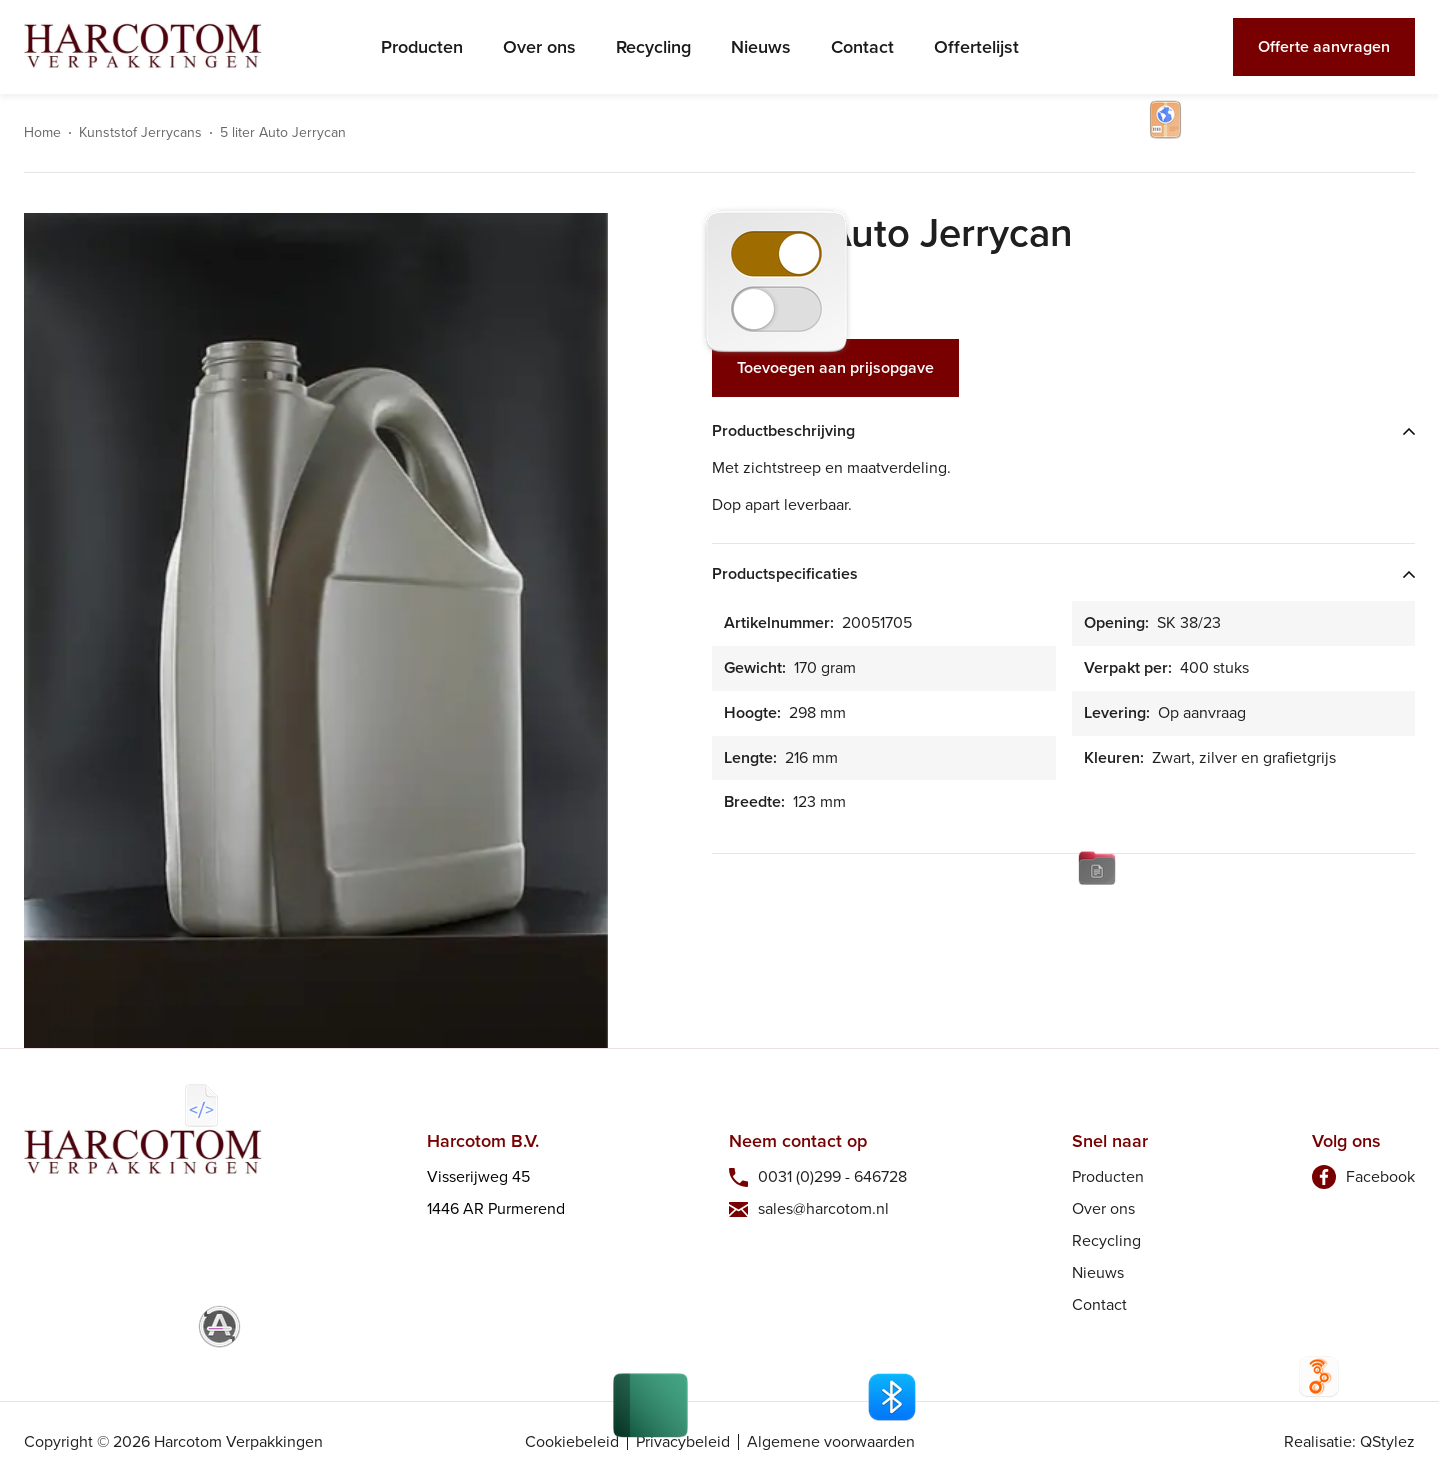  What do you see at coordinates (1165, 119) in the screenshot?
I see `updating package cache from remote repositories` at bounding box center [1165, 119].